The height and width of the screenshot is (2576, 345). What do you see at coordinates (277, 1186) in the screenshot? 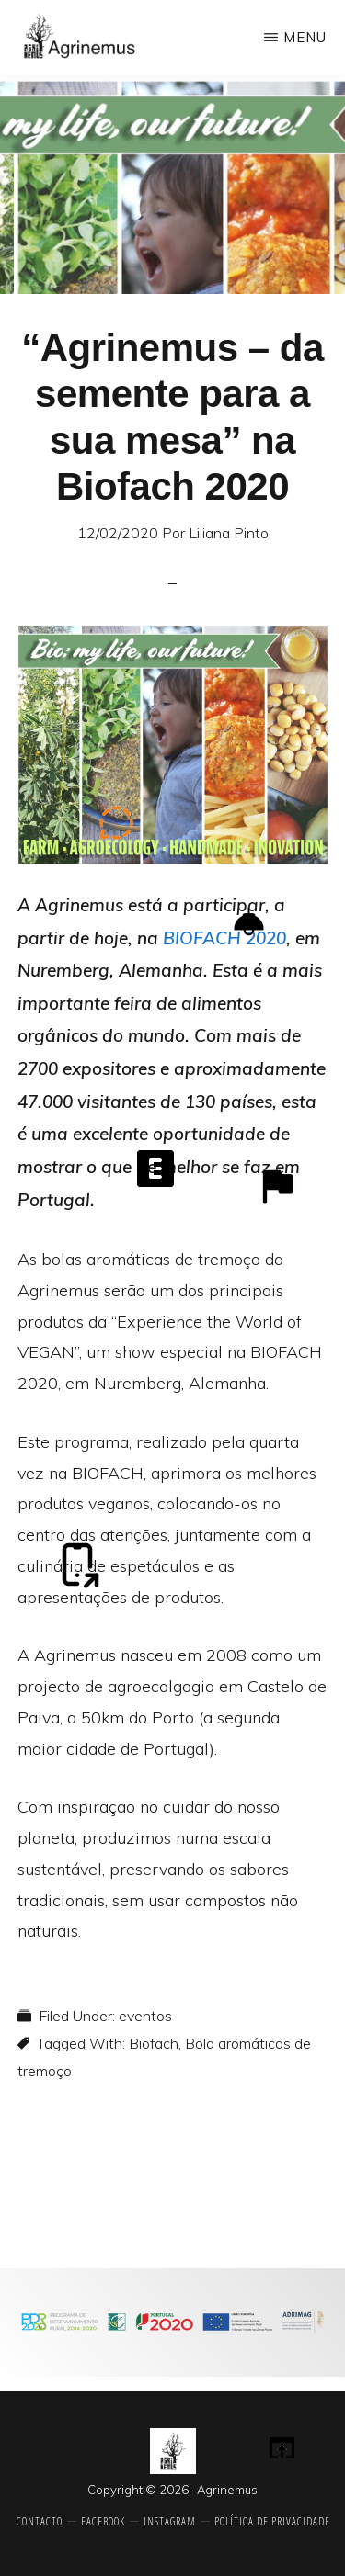
I see `flag or mark an item for review` at bounding box center [277, 1186].